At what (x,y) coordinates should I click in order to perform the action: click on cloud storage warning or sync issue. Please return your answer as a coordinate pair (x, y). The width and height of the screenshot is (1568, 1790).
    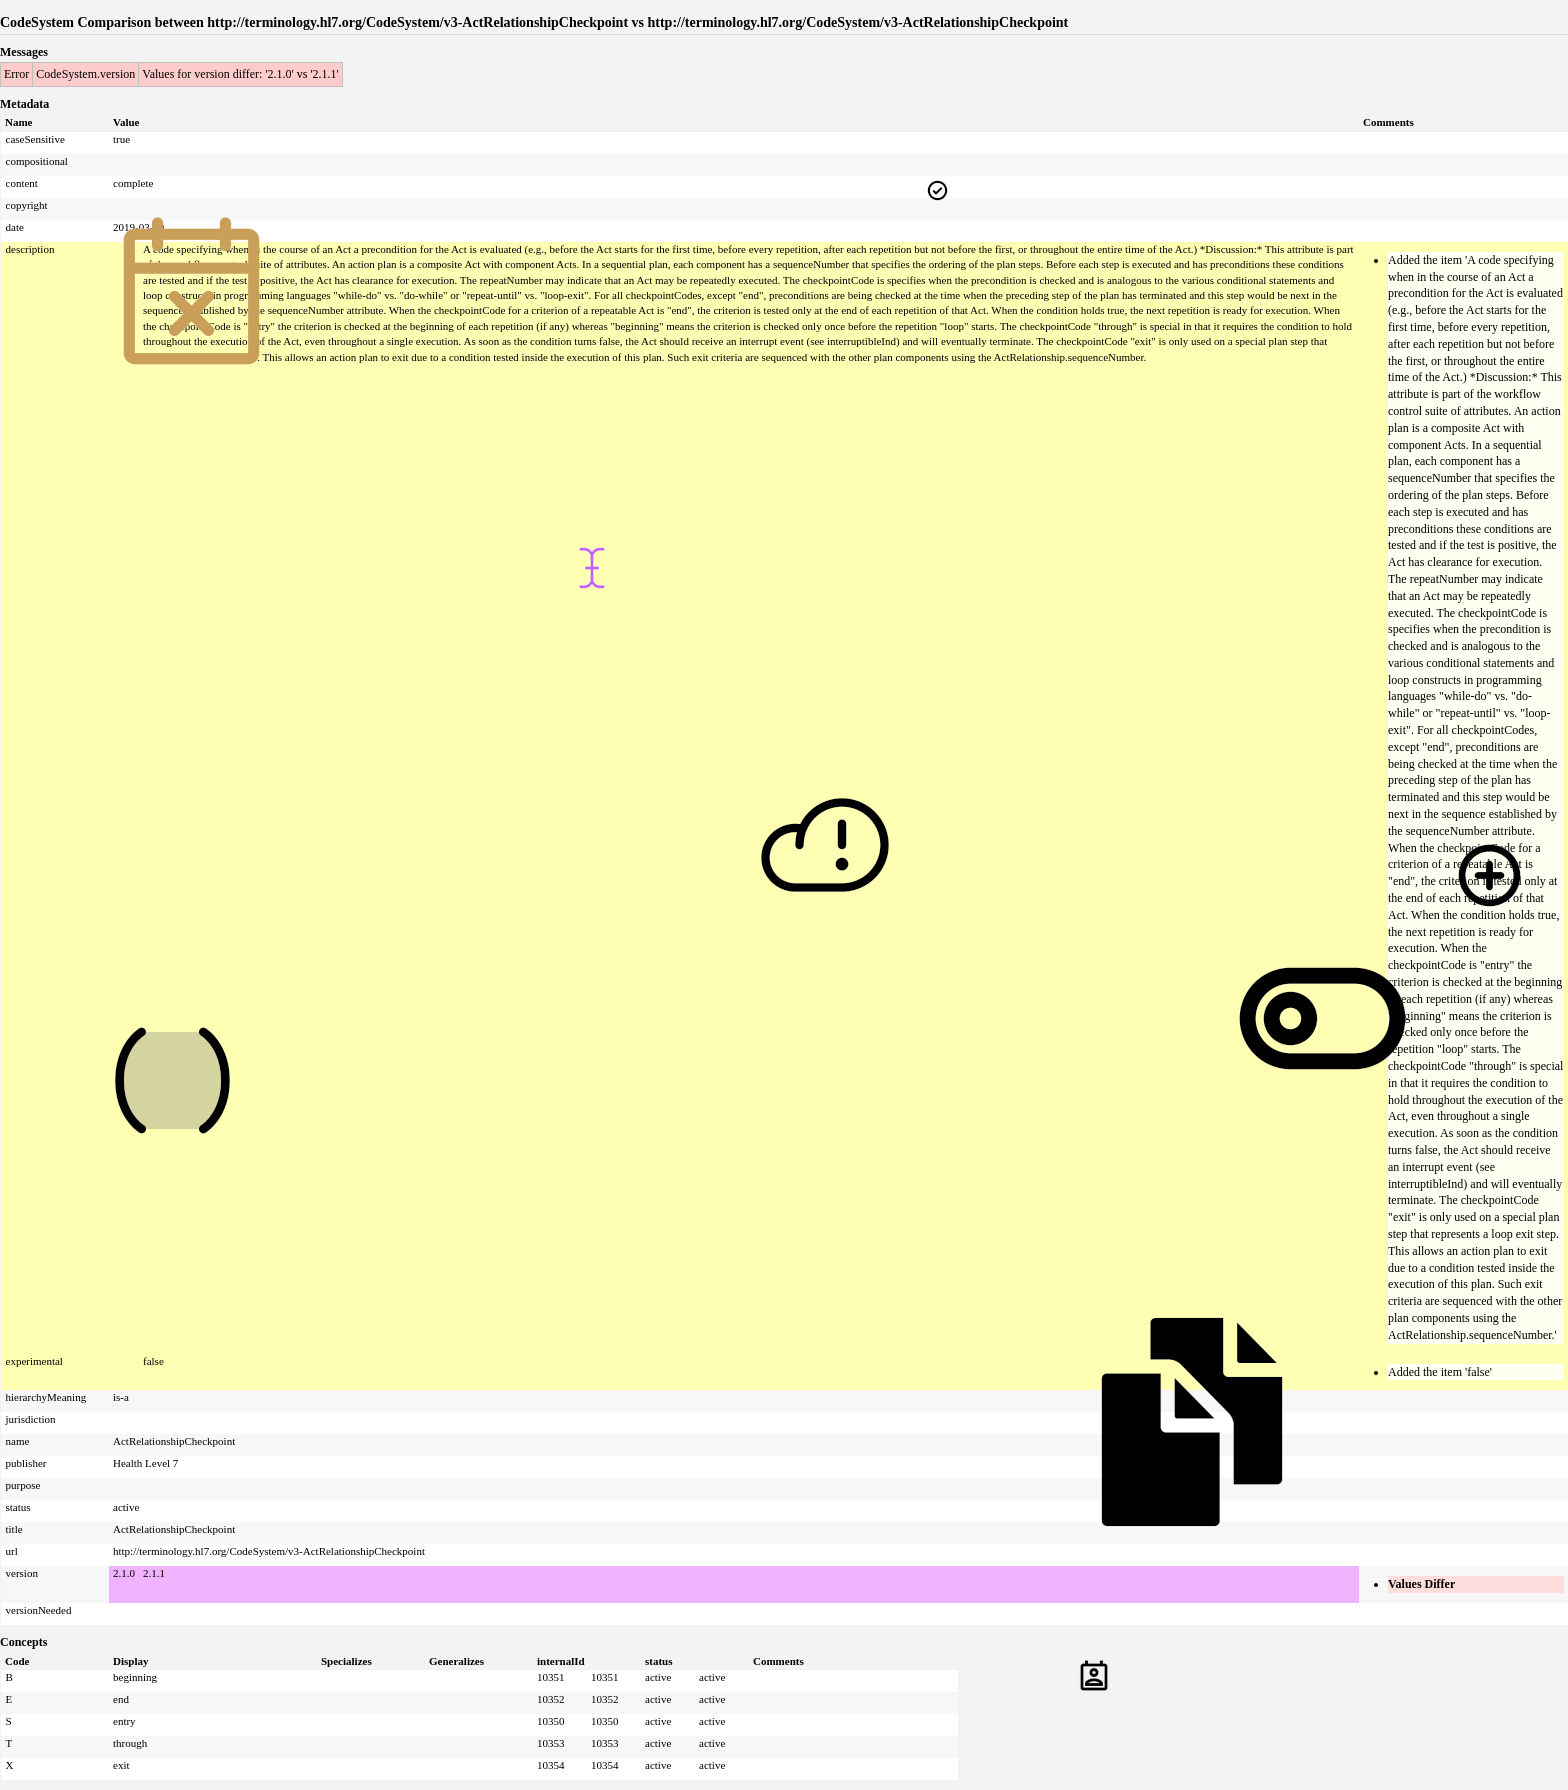
    Looking at the image, I should click on (825, 845).